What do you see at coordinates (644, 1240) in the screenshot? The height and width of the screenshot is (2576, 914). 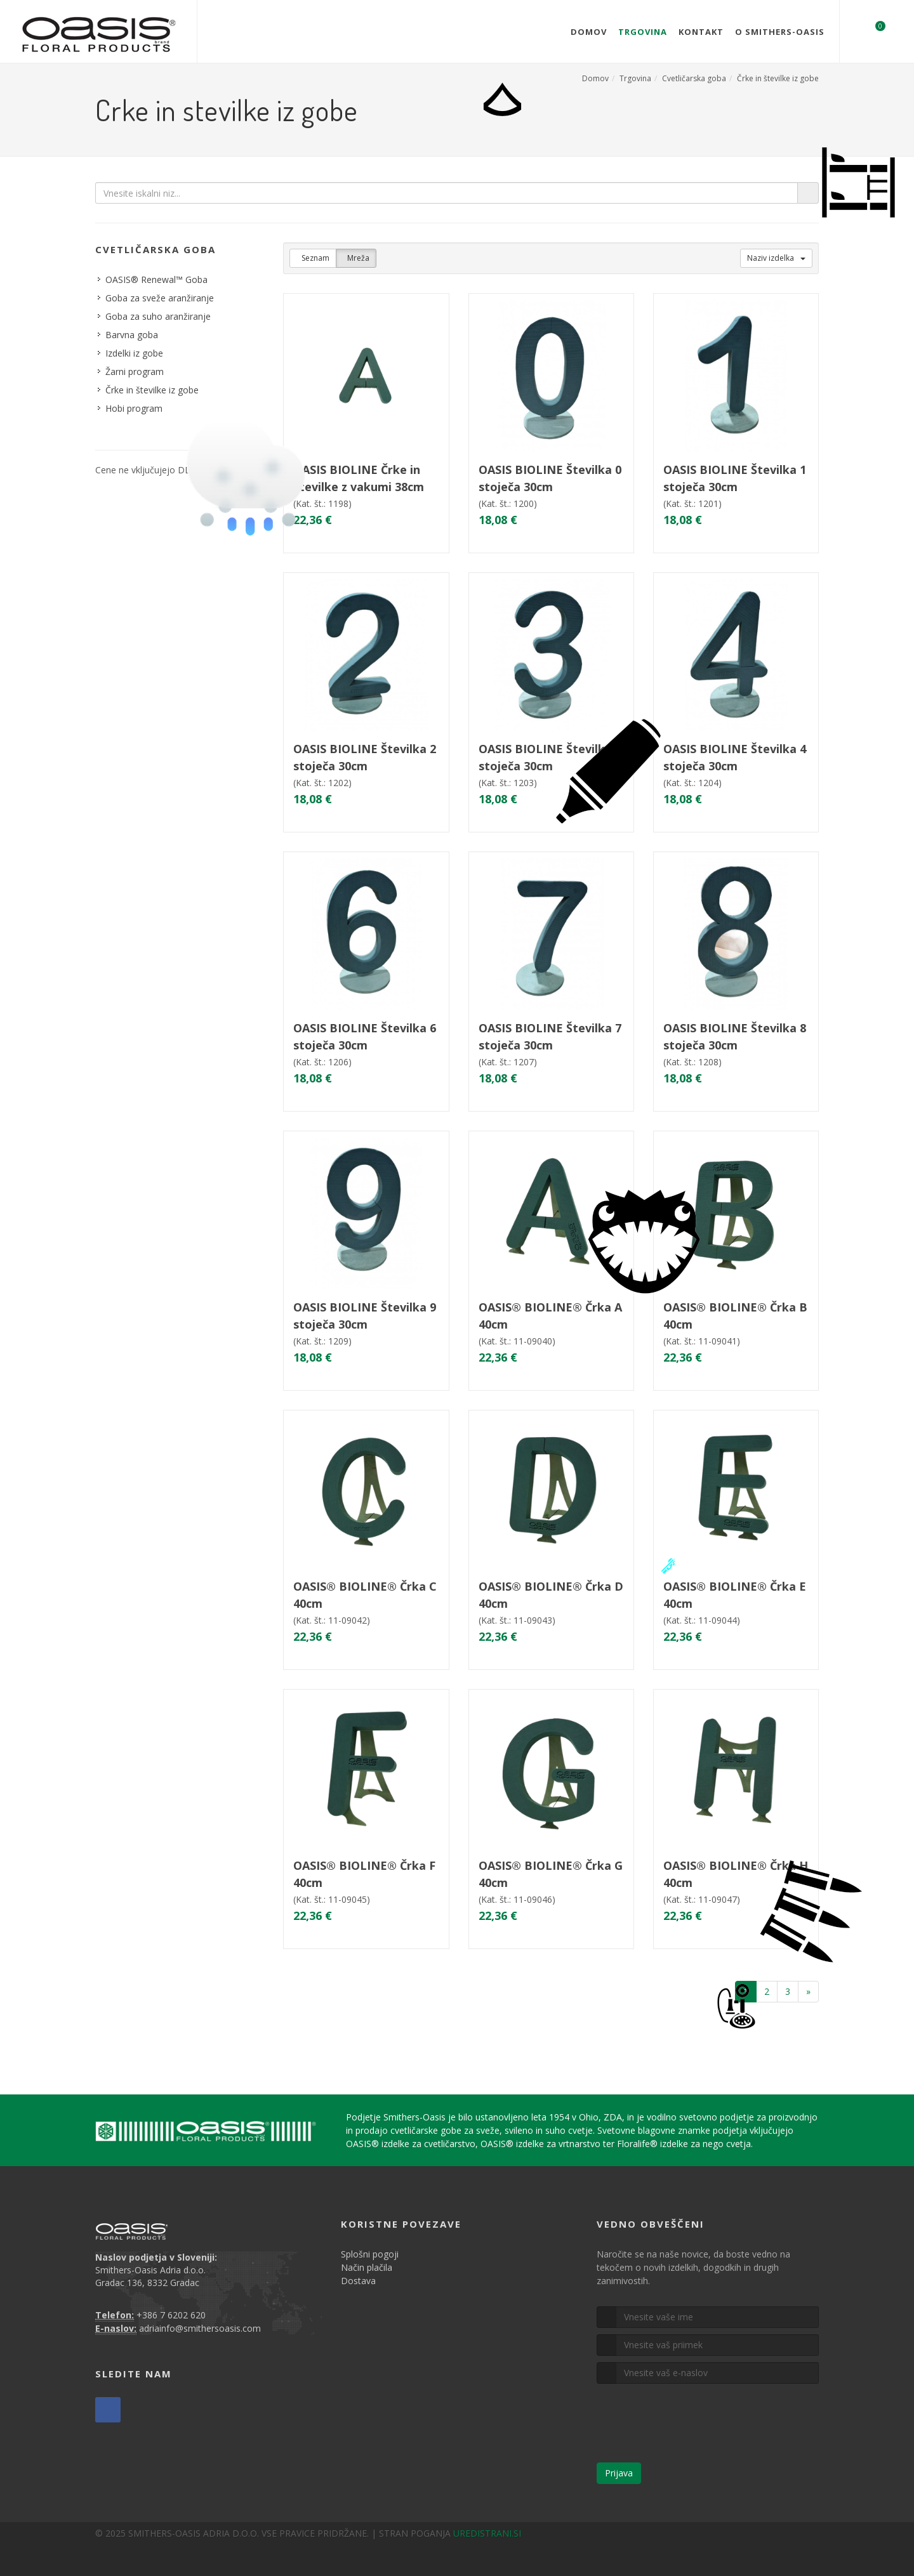 I see `creature or monster enemy type indicator` at bounding box center [644, 1240].